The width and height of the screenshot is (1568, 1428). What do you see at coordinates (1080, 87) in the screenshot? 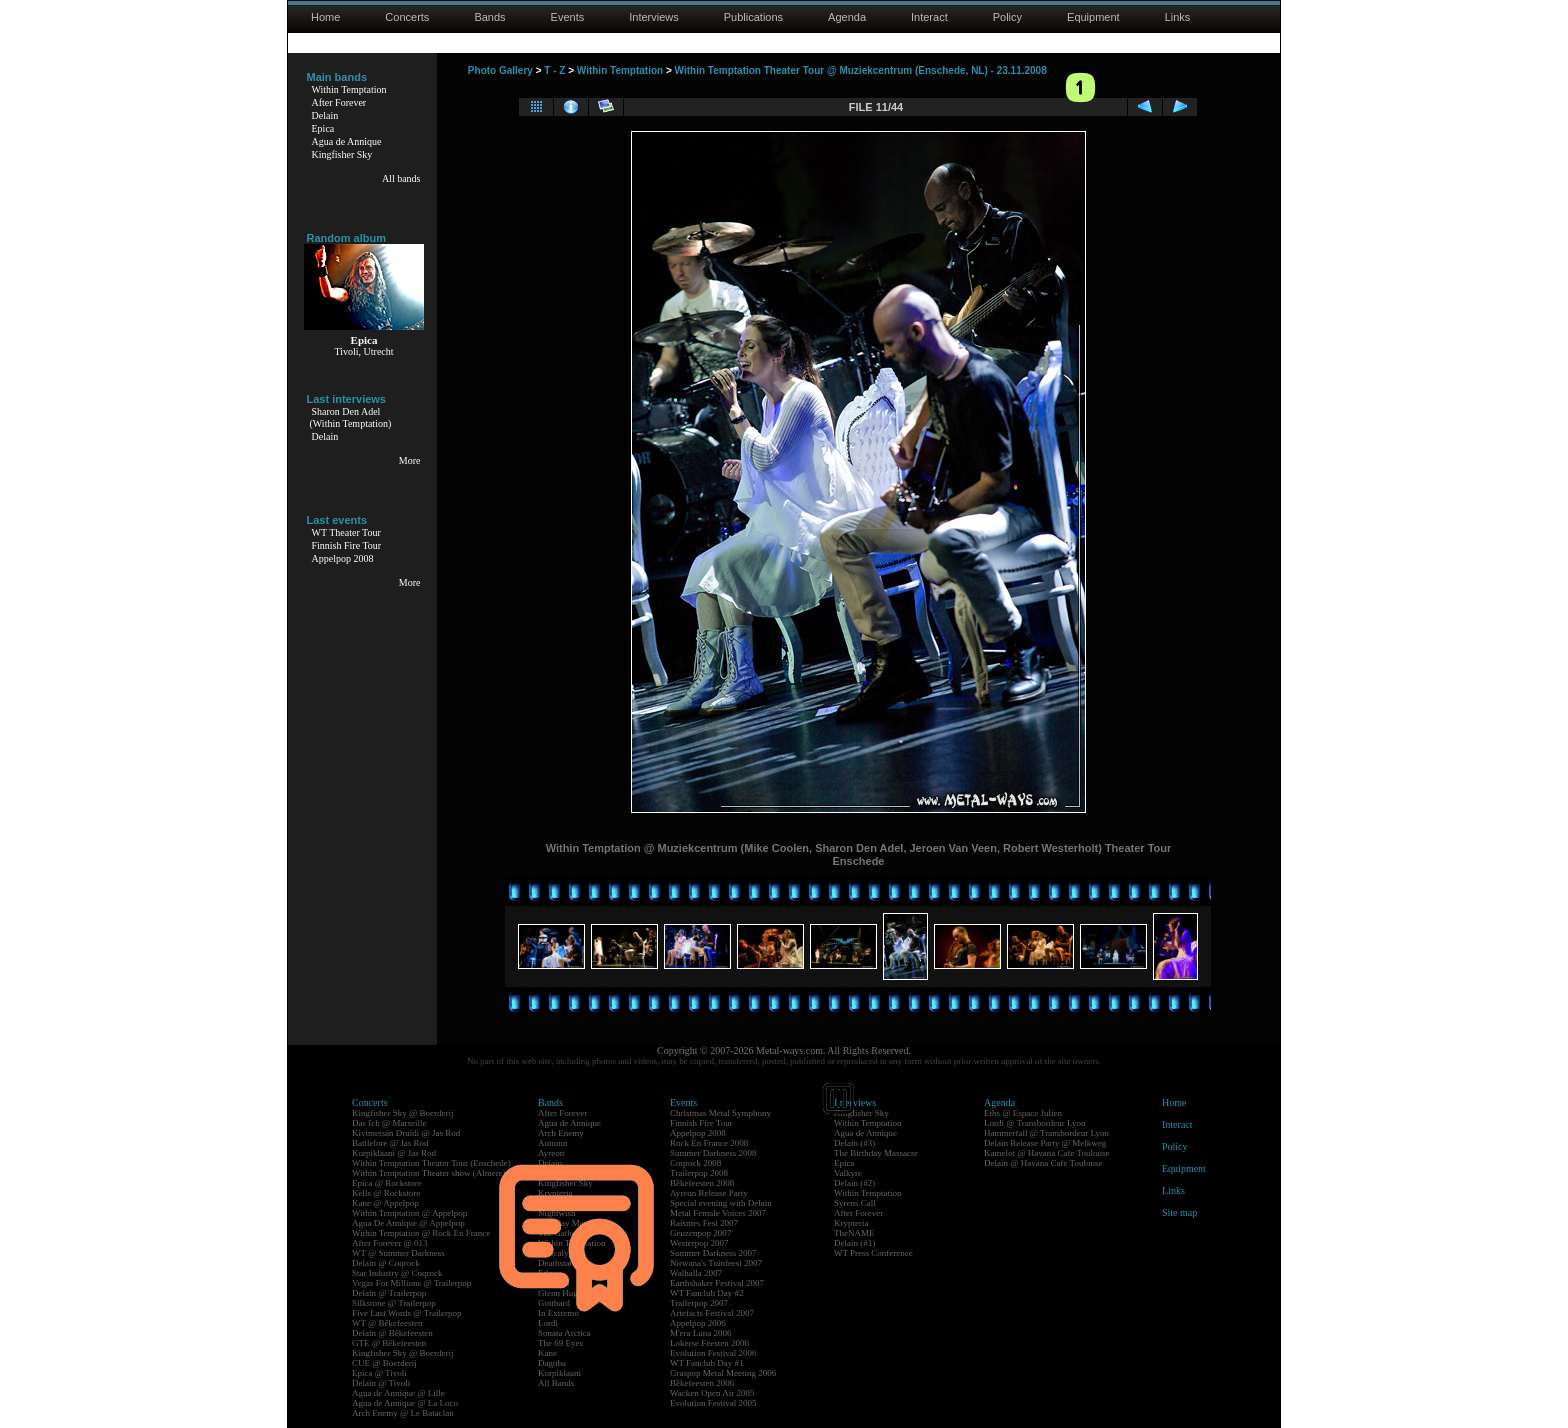
I see `indicates step one in a multi-step process` at bounding box center [1080, 87].